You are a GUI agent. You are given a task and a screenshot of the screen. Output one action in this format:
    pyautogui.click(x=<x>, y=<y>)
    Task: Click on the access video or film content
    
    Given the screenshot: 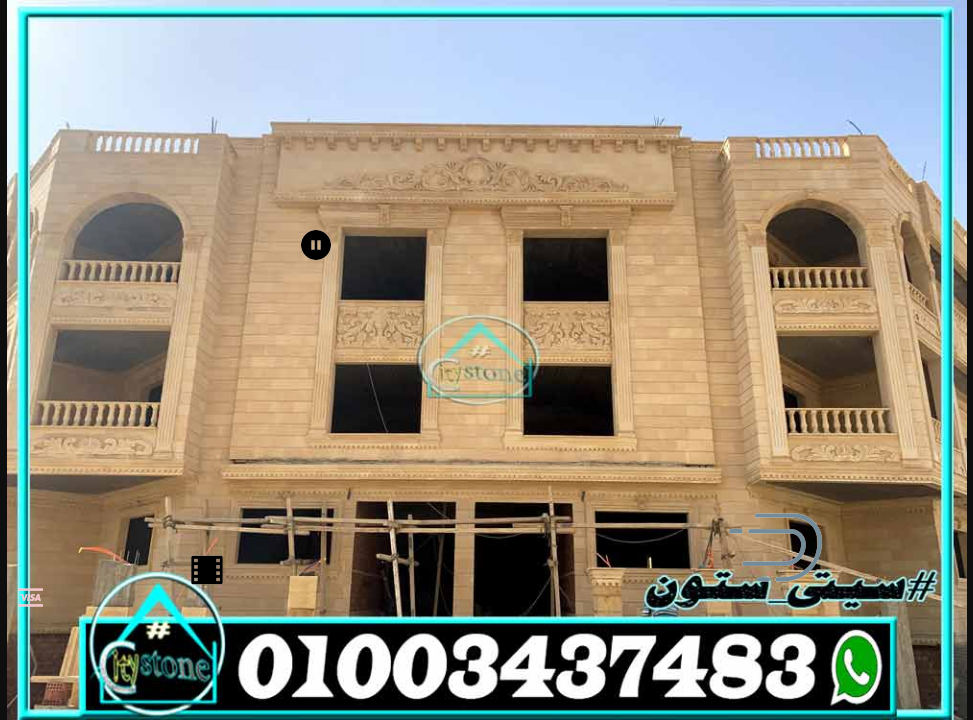 What is the action you would take?
    pyautogui.click(x=207, y=570)
    